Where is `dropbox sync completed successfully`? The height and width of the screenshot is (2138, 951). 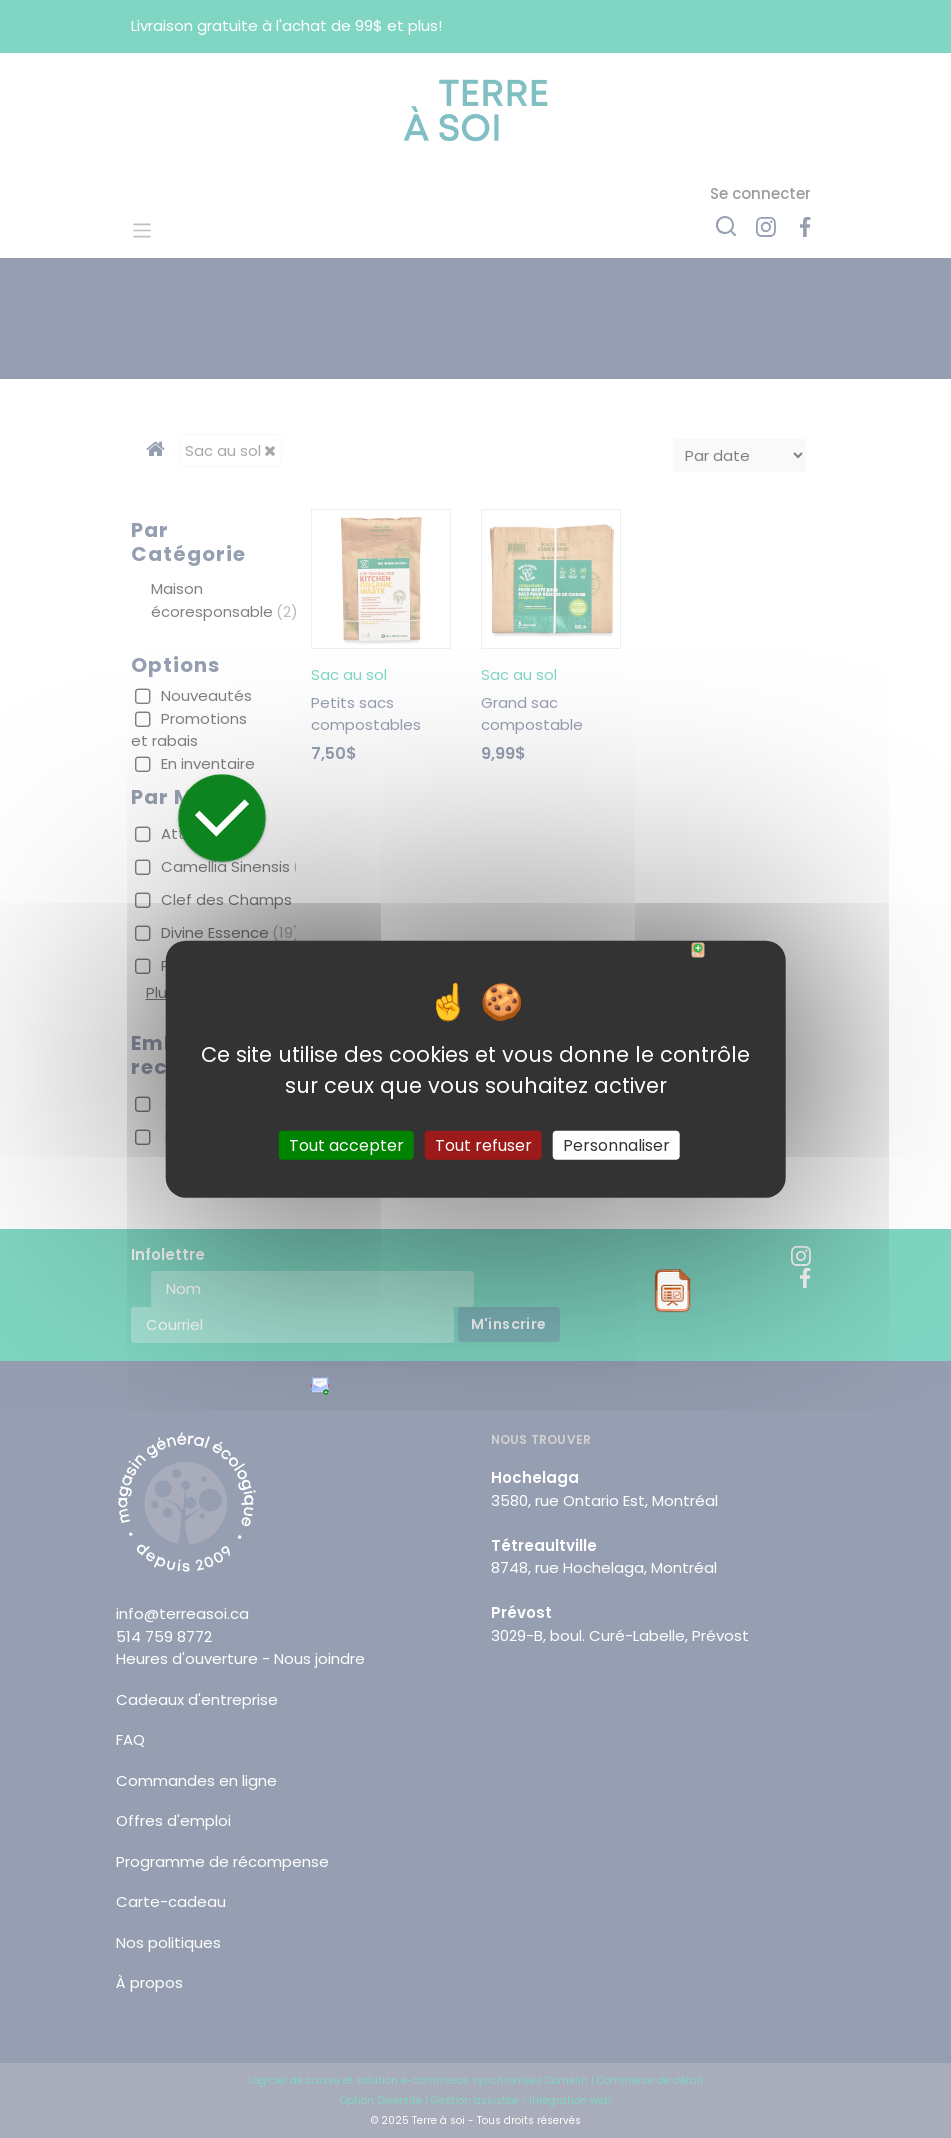 dropbox sync completed successfully is located at coordinates (222, 818).